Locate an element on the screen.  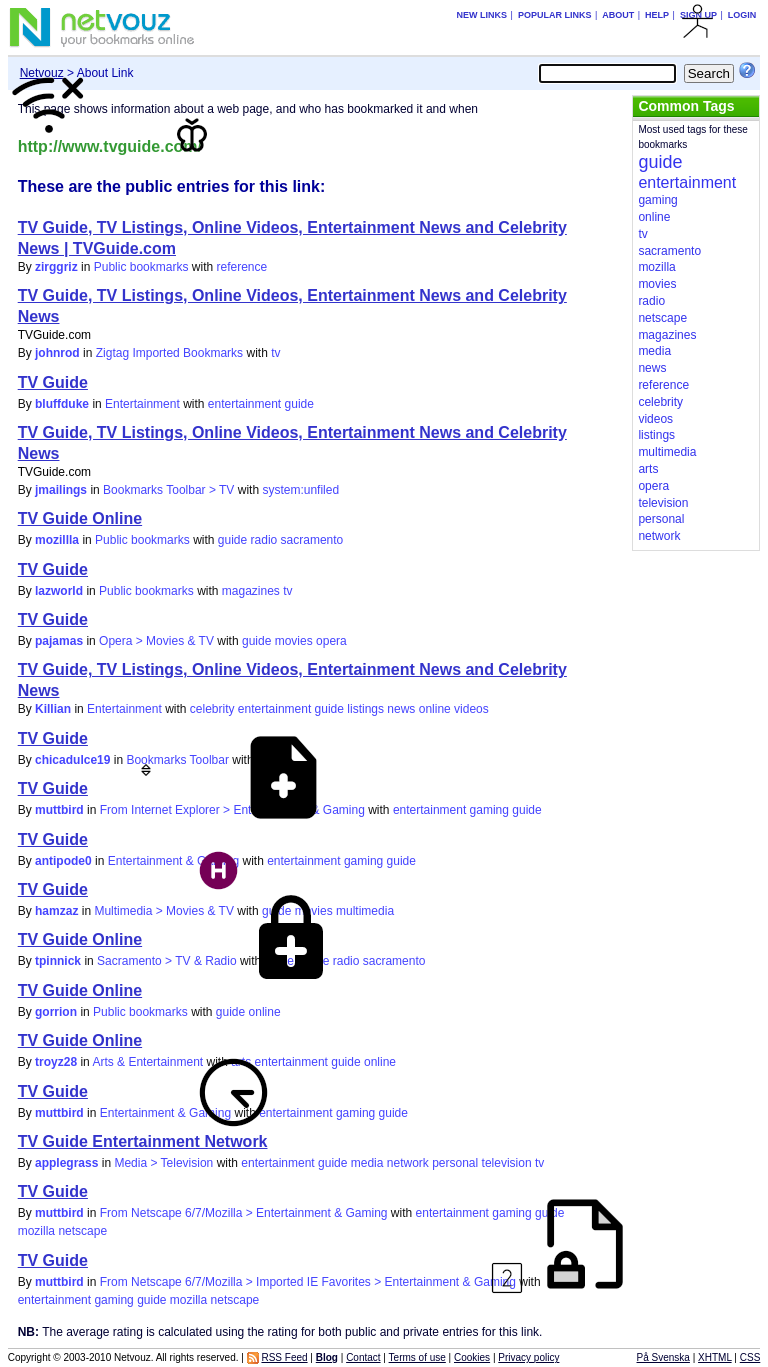
indicates no wifi connection available is located at coordinates (49, 104).